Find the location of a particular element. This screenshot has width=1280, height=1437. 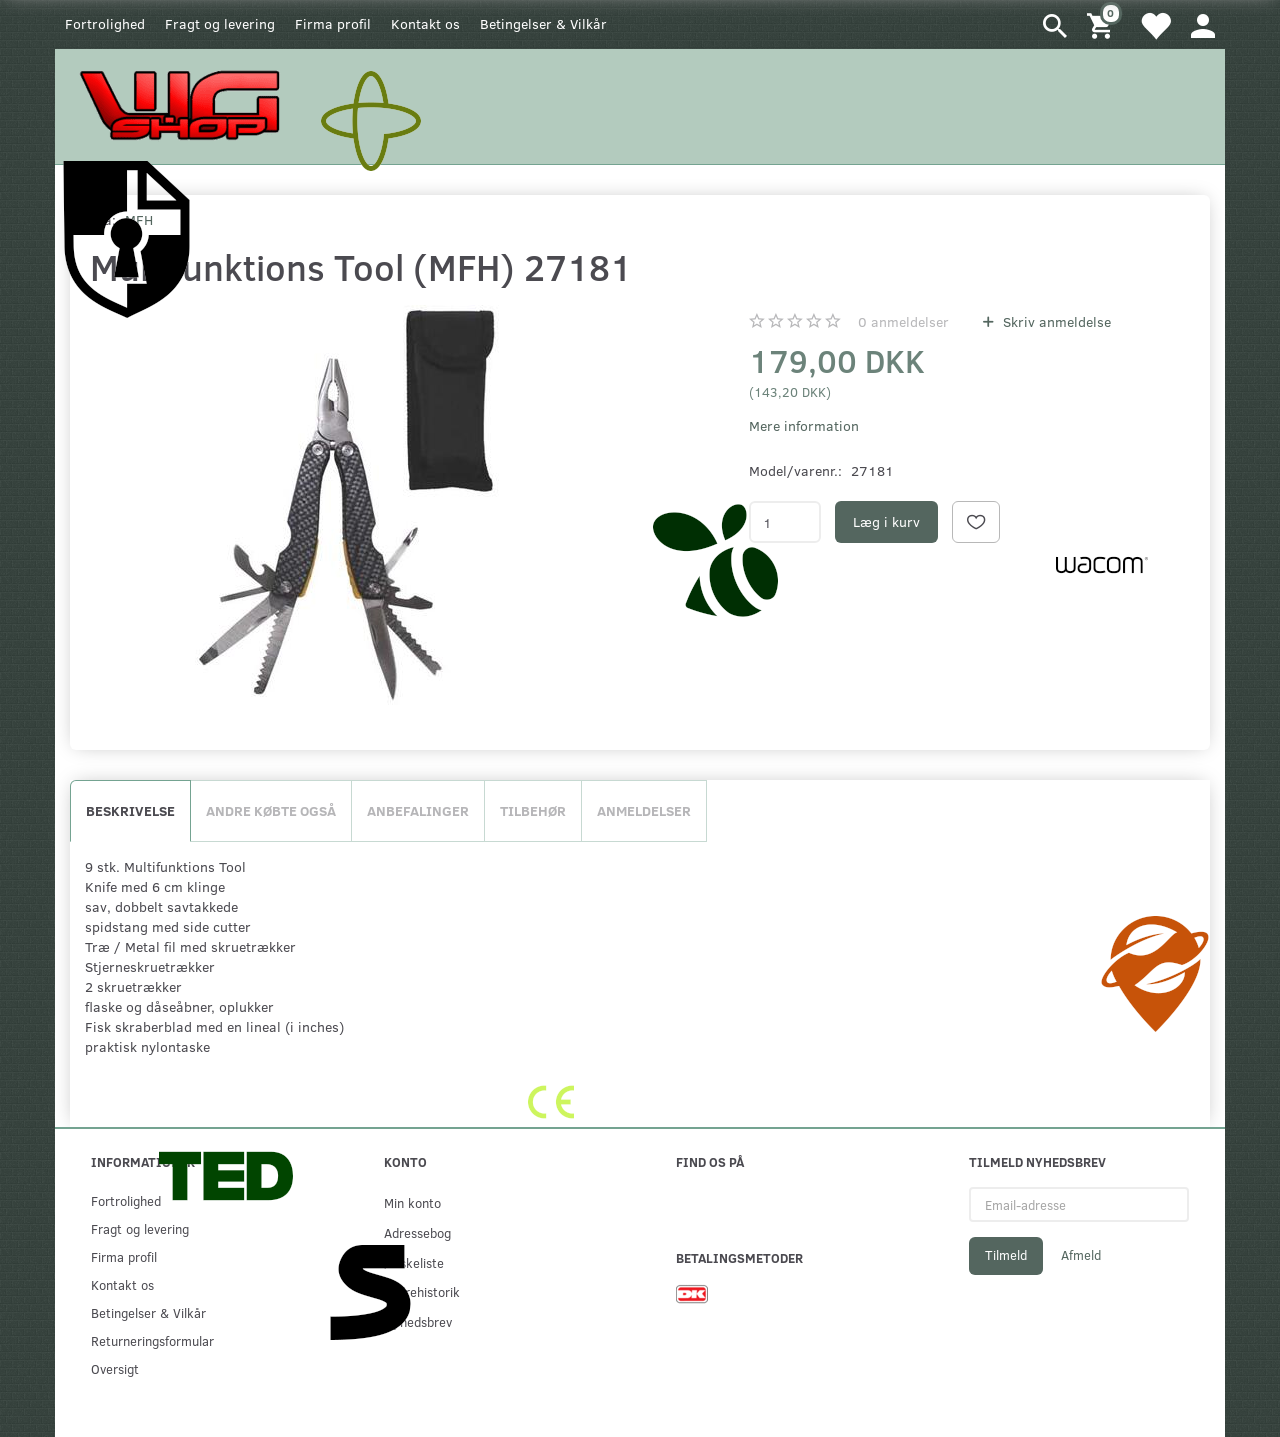

Temporal workflow platform logo is located at coordinates (371, 121).